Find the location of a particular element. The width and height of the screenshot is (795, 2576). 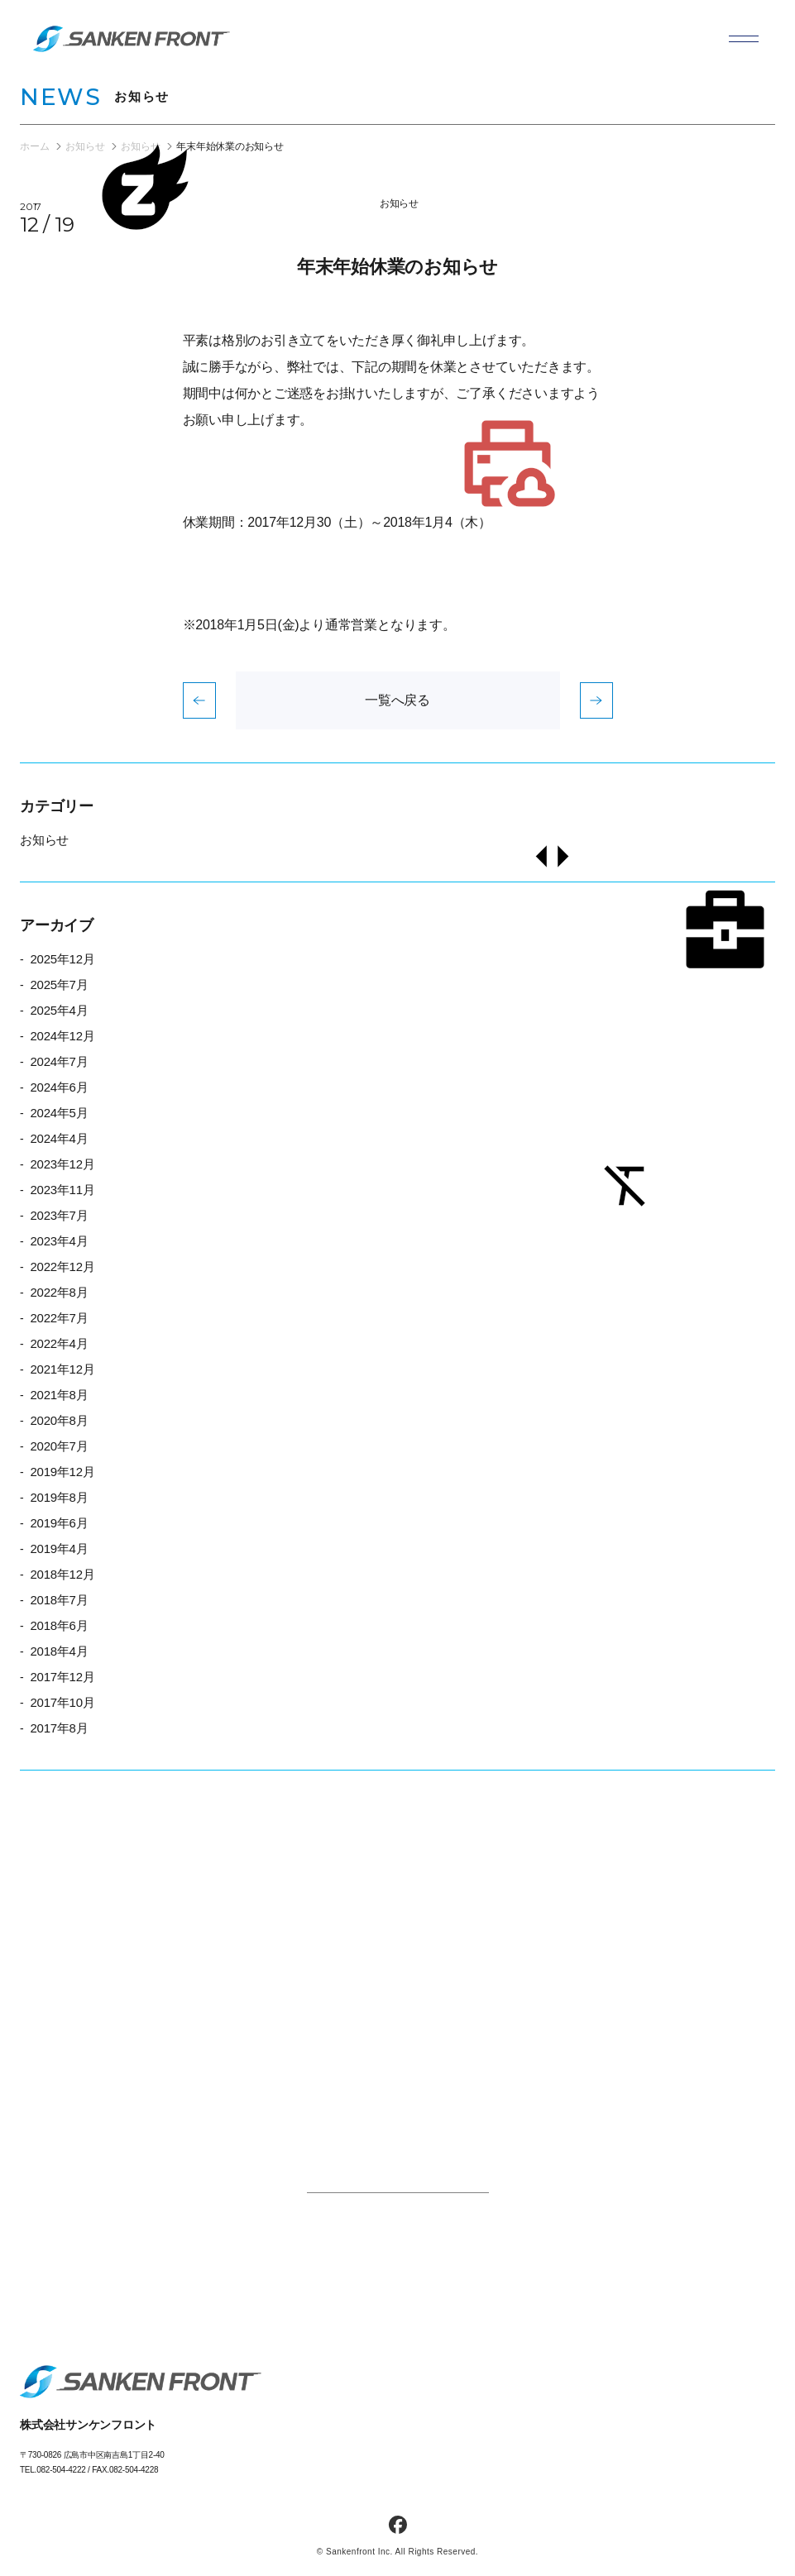

expand content horizontally is located at coordinates (552, 856).